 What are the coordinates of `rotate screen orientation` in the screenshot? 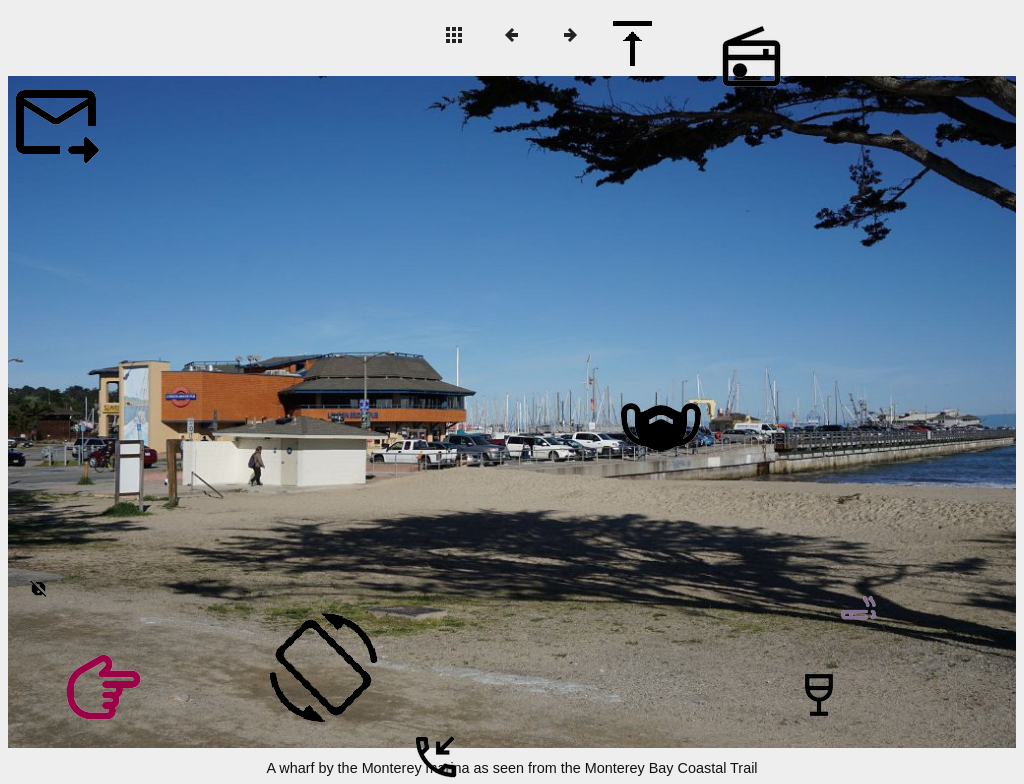 It's located at (323, 667).